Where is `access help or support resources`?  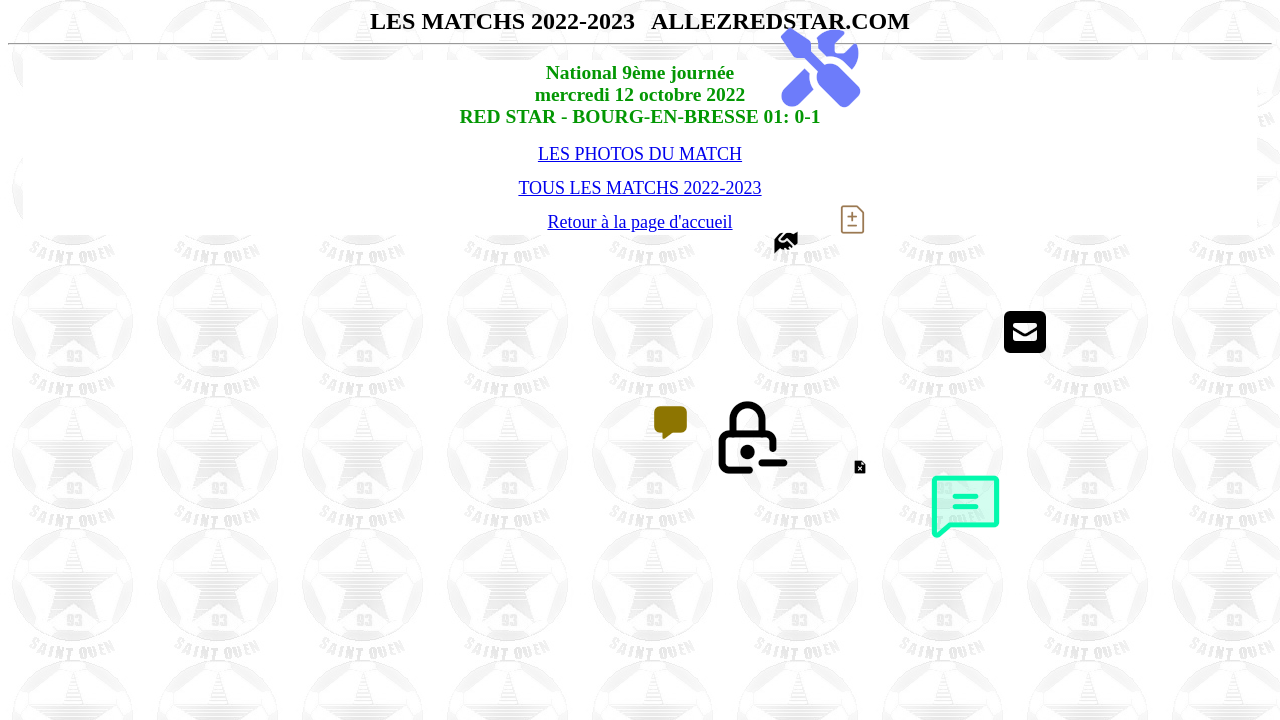 access help or support resources is located at coordinates (786, 242).